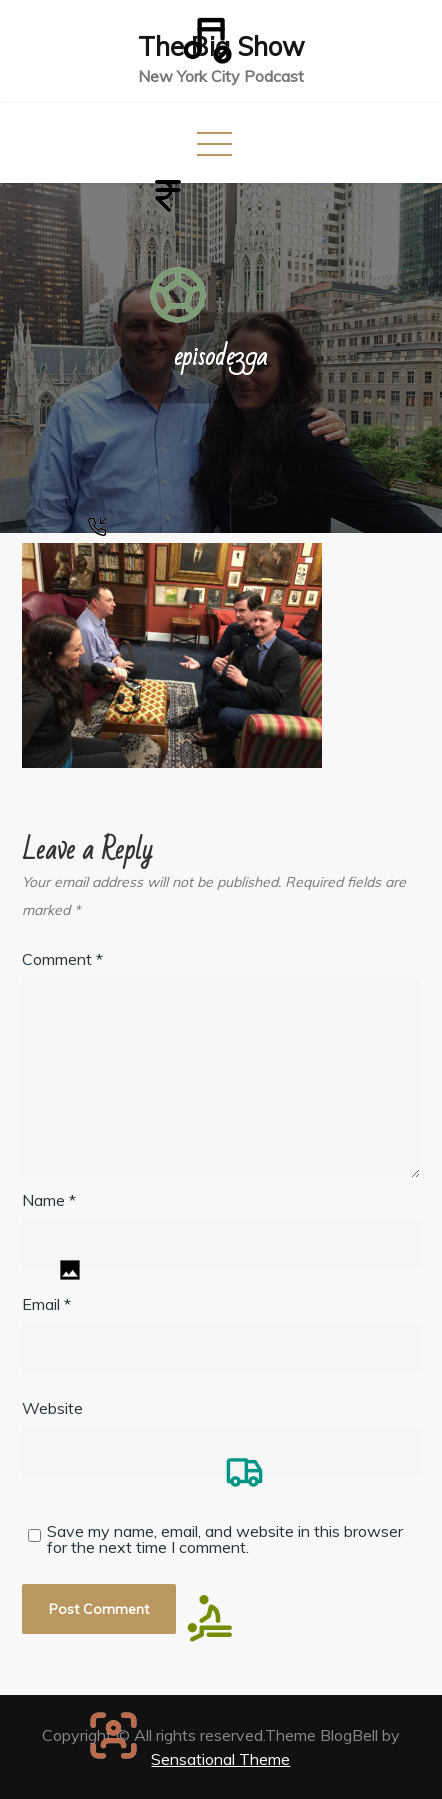 Image resolution: width=442 pixels, height=1799 pixels. Describe the element at coordinates (206, 38) in the screenshot. I see `cancel or stop music playback` at that location.